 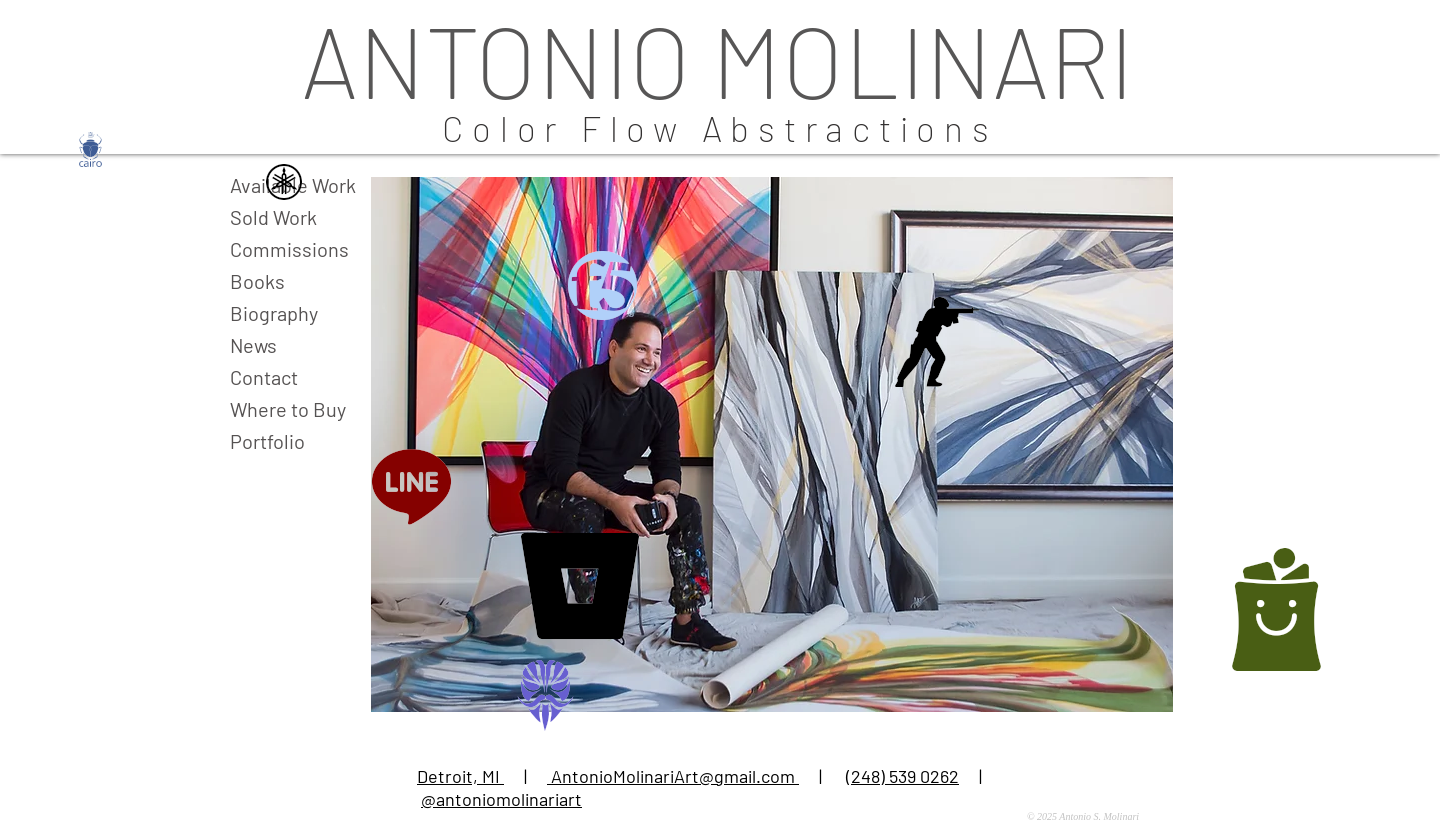 I want to click on F5 Networks company logo, so click(x=602, y=285).